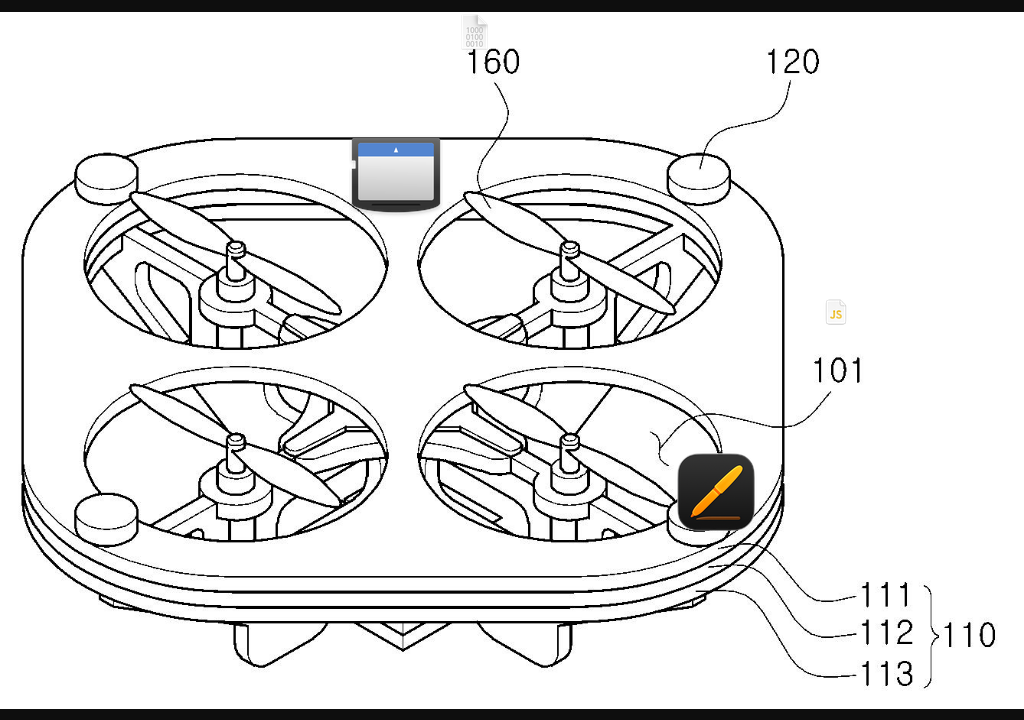 The width and height of the screenshot is (1024, 720). Describe the element at coordinates (836, 312) in the screenshot. I see `indicates a javascript source file` at that location.